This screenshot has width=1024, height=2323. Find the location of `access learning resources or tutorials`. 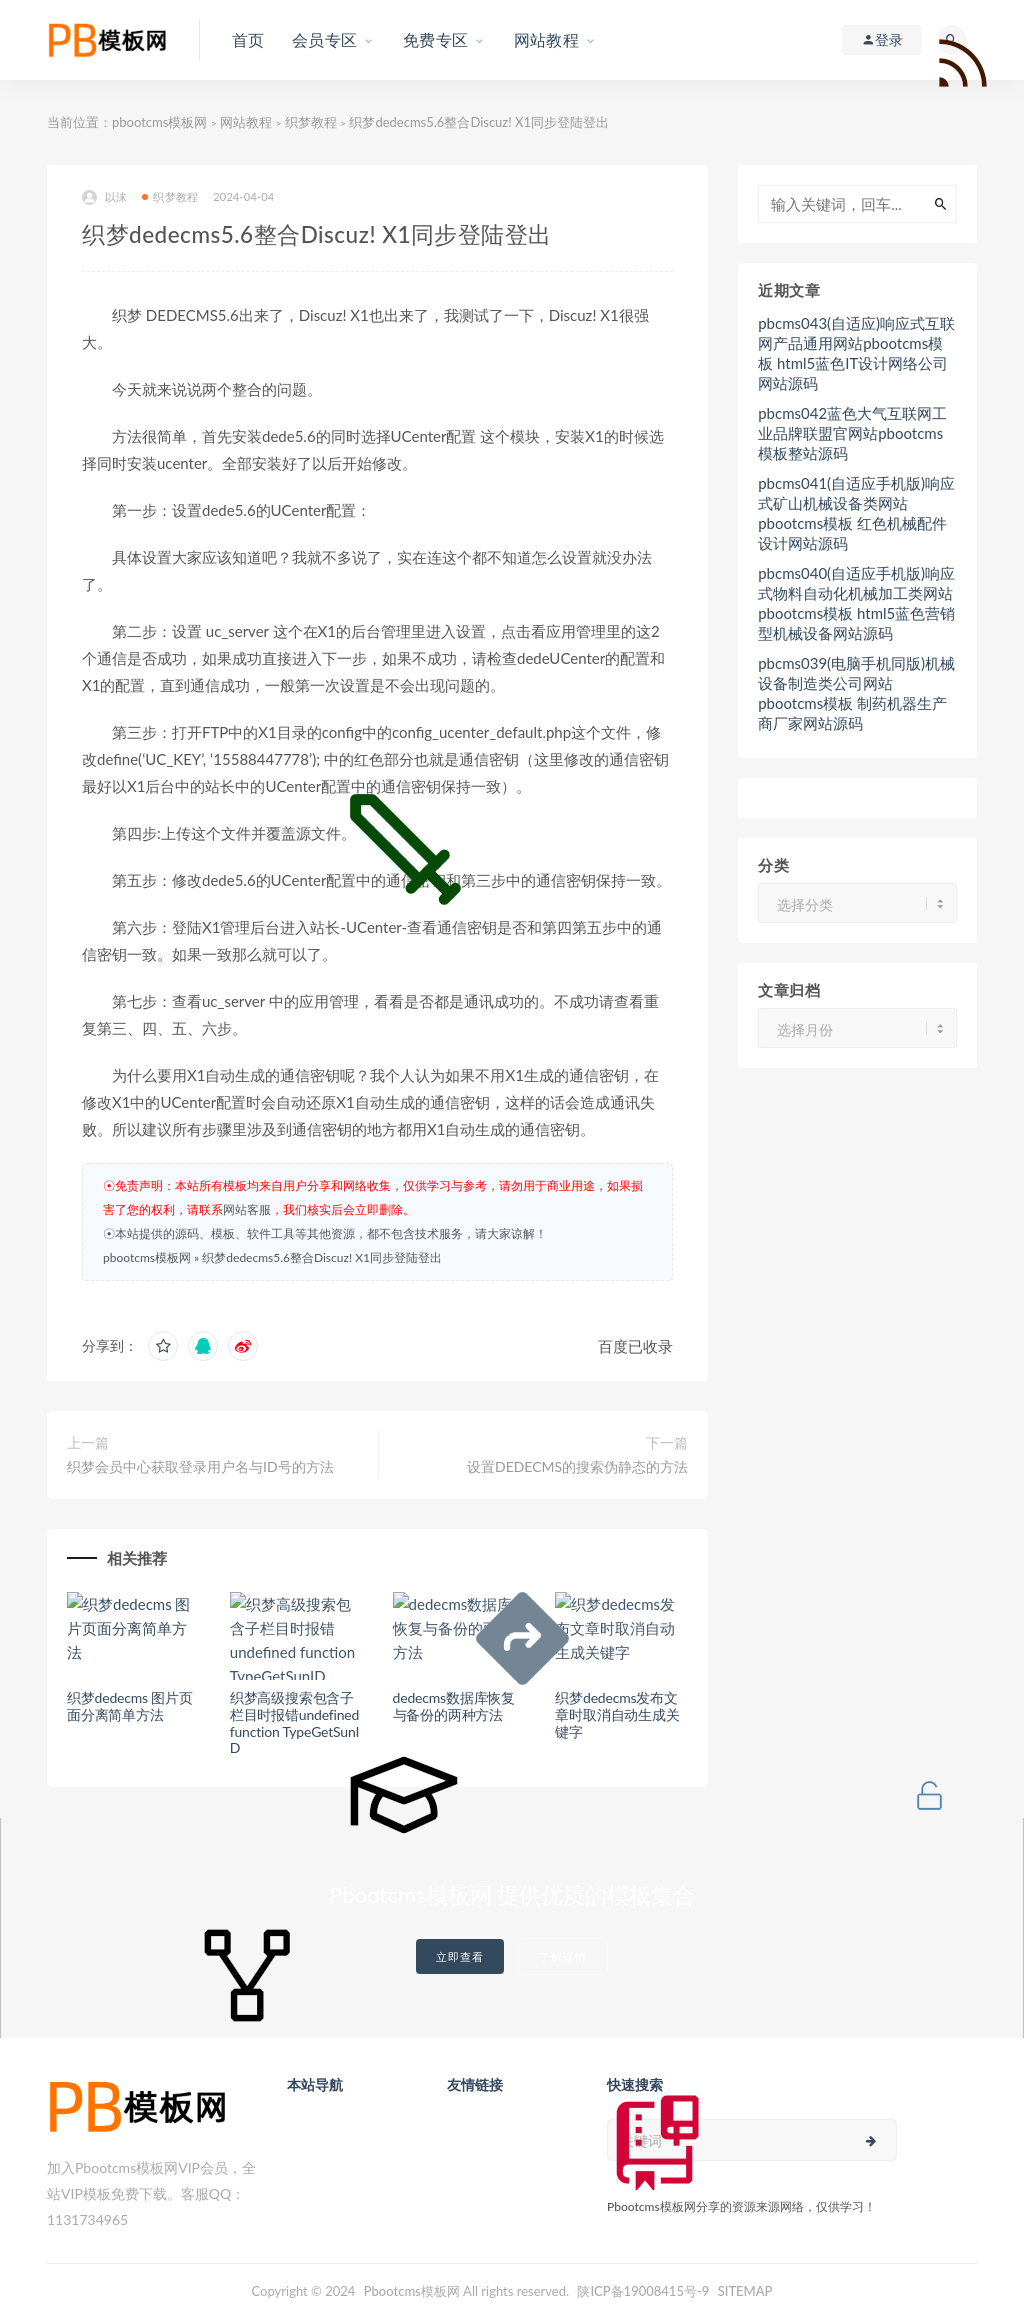

access learning resources or tutorials is located at coordinates (404, 1795).